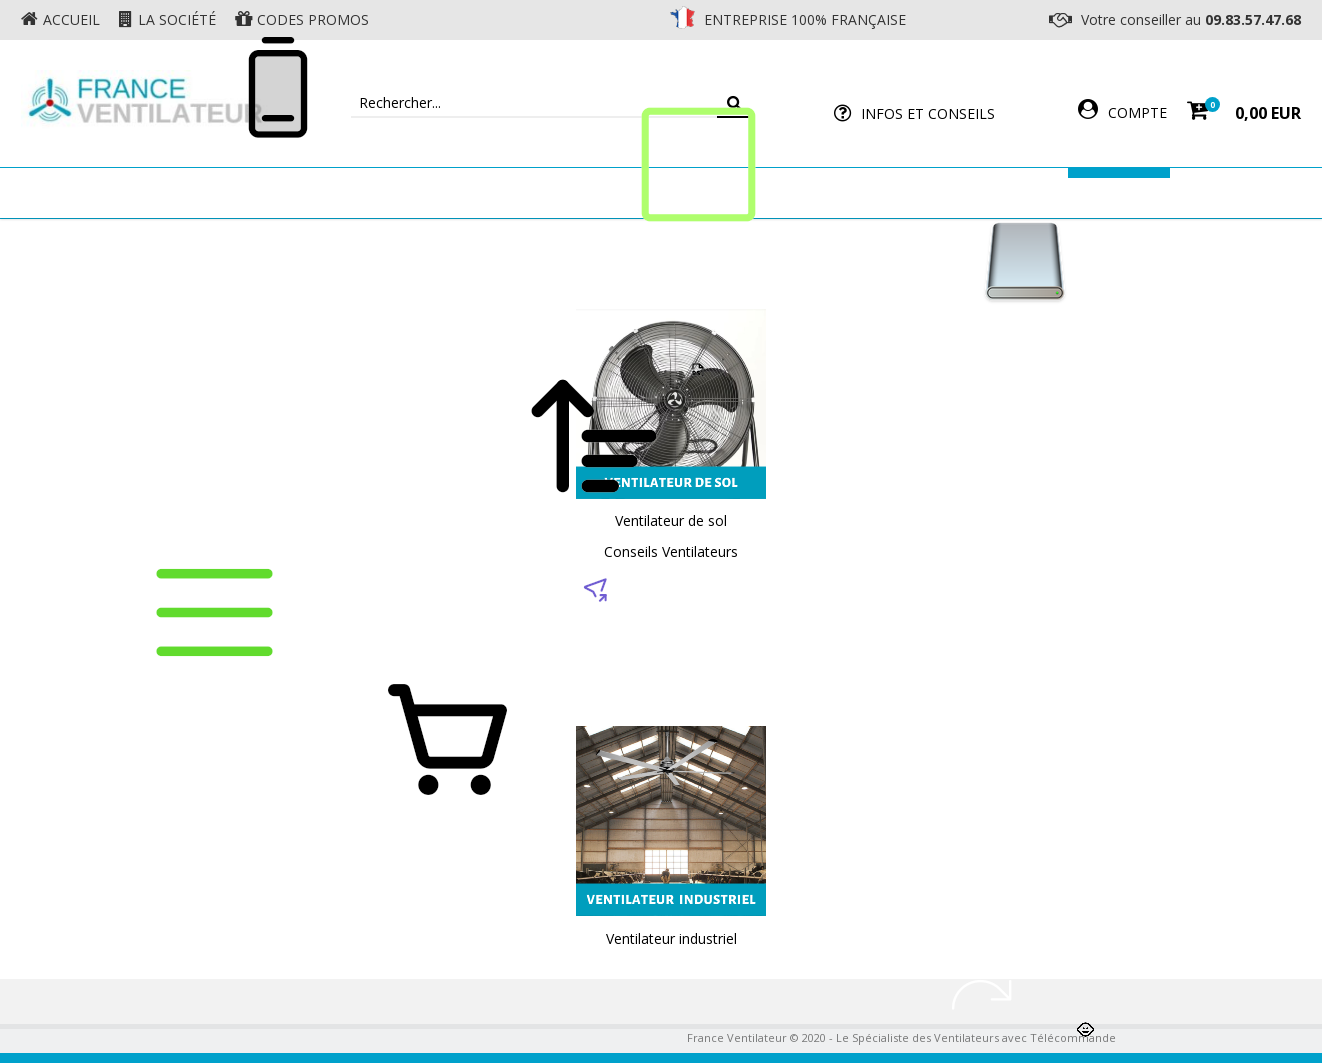 This screenshot has height=1063, width=1322. I want to click on share your current location, so click(595, 589).